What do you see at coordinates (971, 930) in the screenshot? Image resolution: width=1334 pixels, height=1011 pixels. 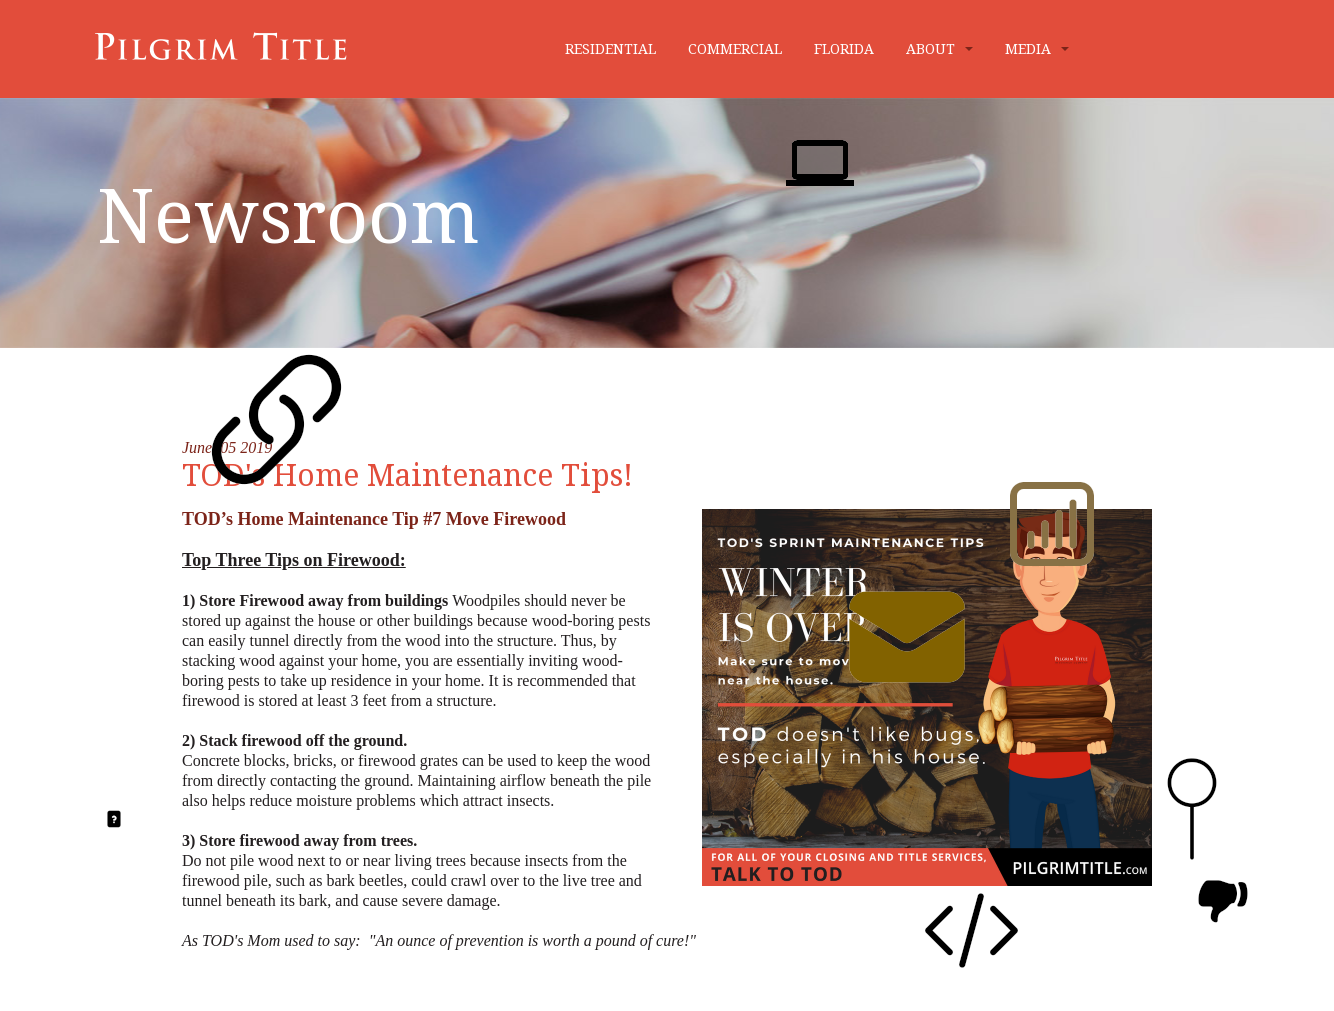 I see `view or edit source code` at bounding box center [971, 930].